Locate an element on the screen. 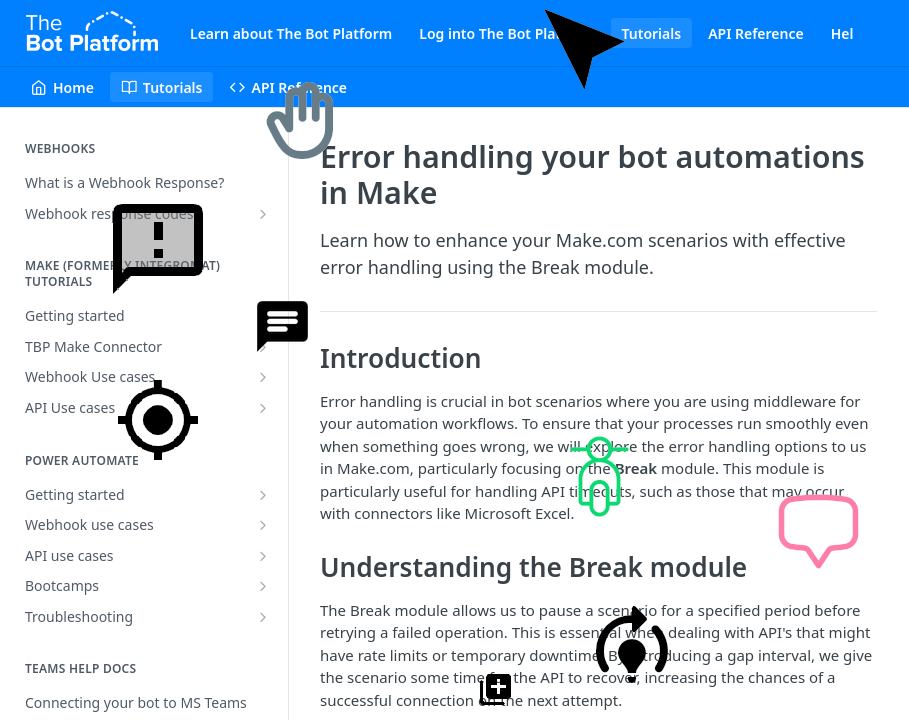  show current location on map is located at coordinates (584, 49).